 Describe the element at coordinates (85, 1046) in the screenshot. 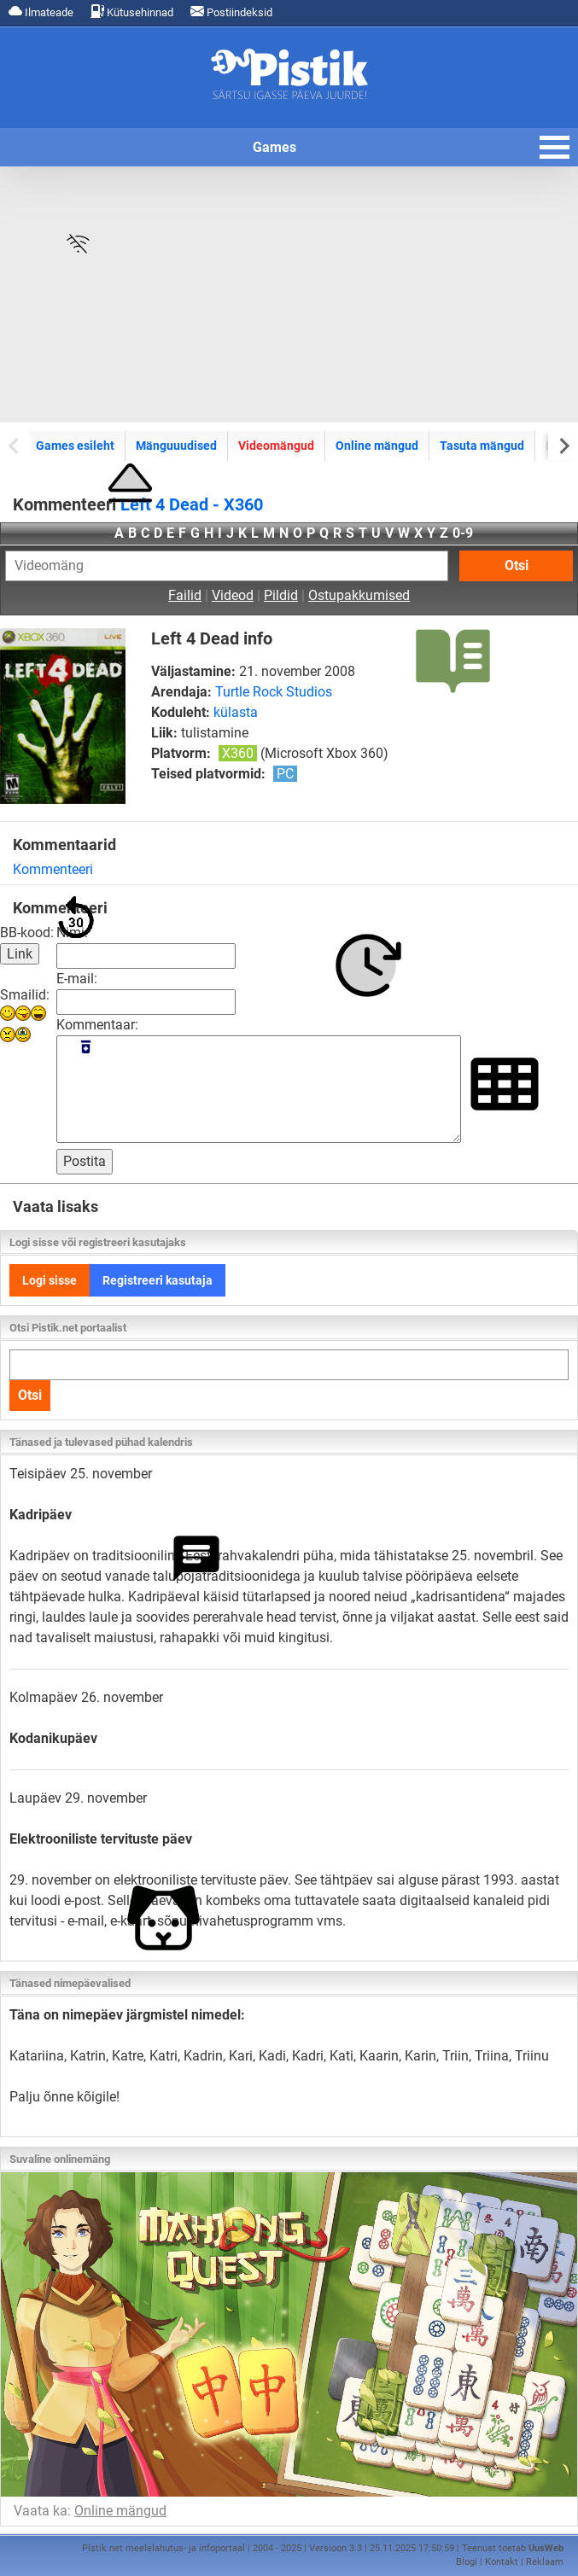

I see `view prescription medications` at that location.